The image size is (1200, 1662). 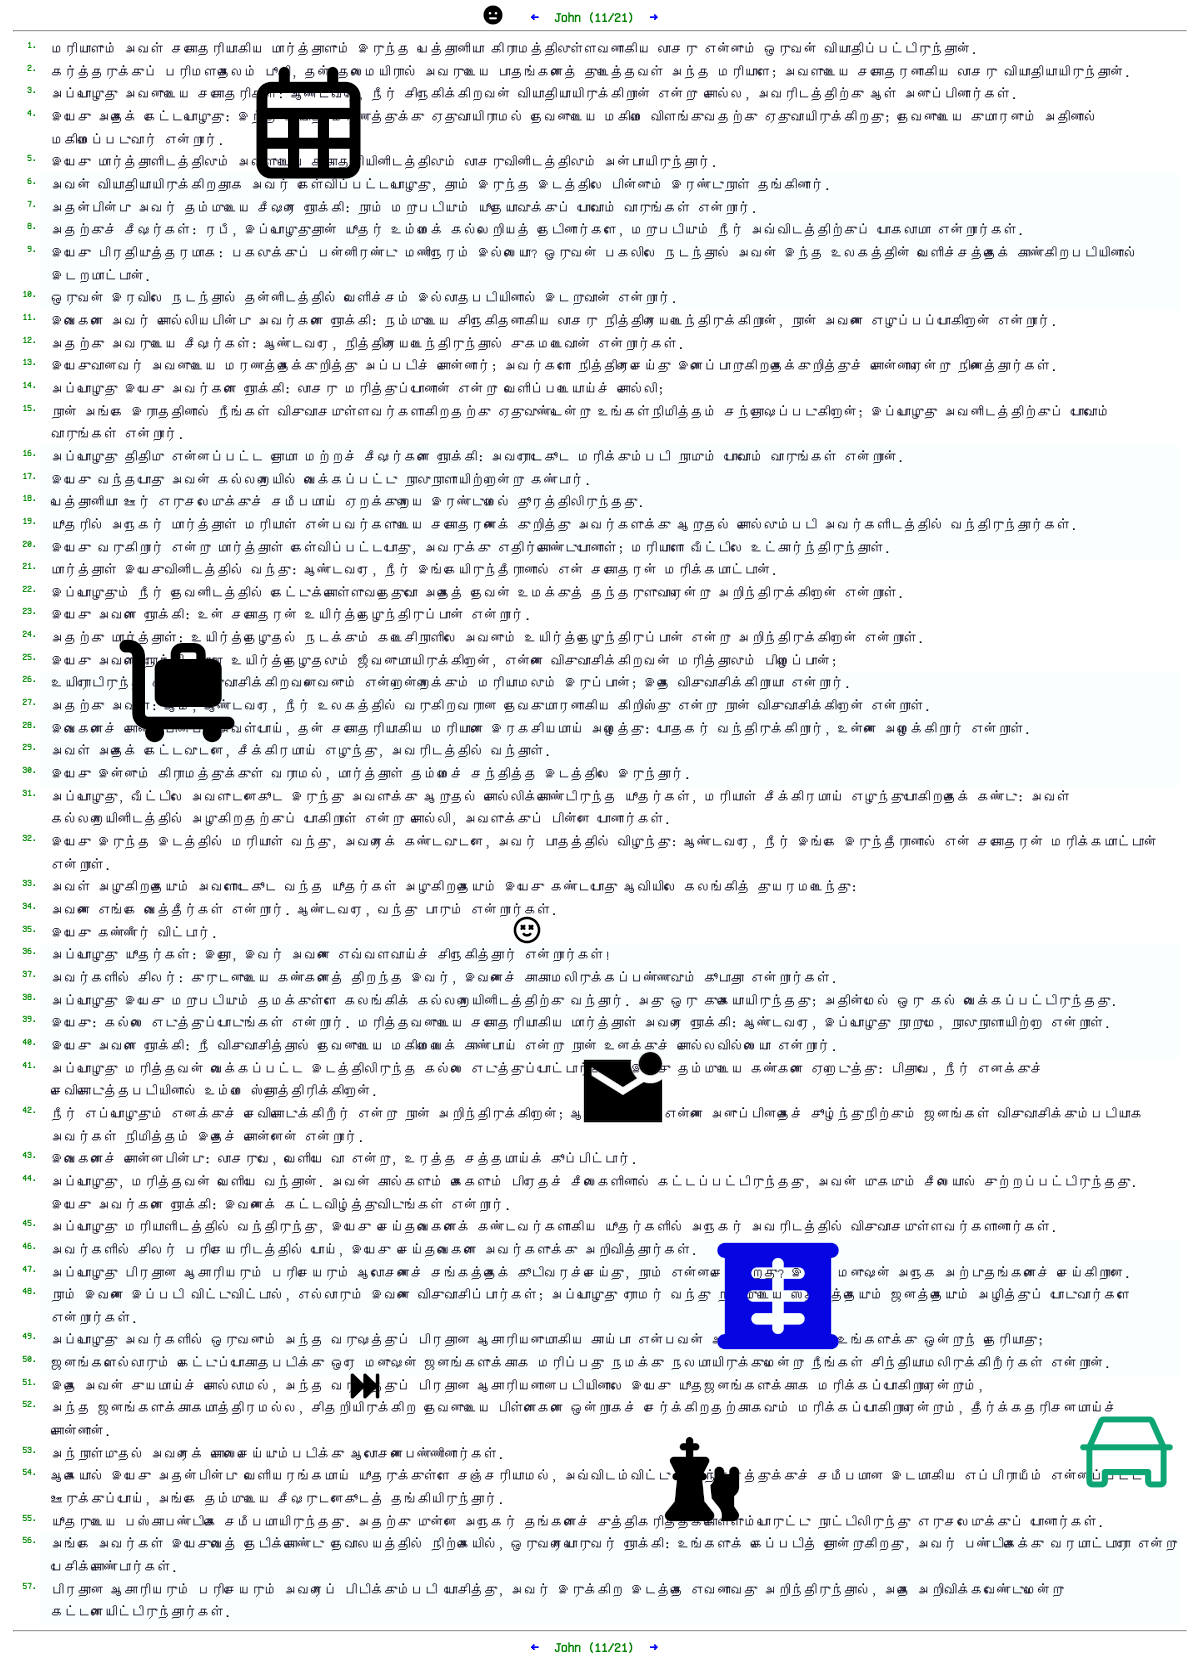 What do you see at coordinates (1126, 1453) in the screenshot?
I see `access vehicle or driving settings` at bounding box center [1126, 1453].